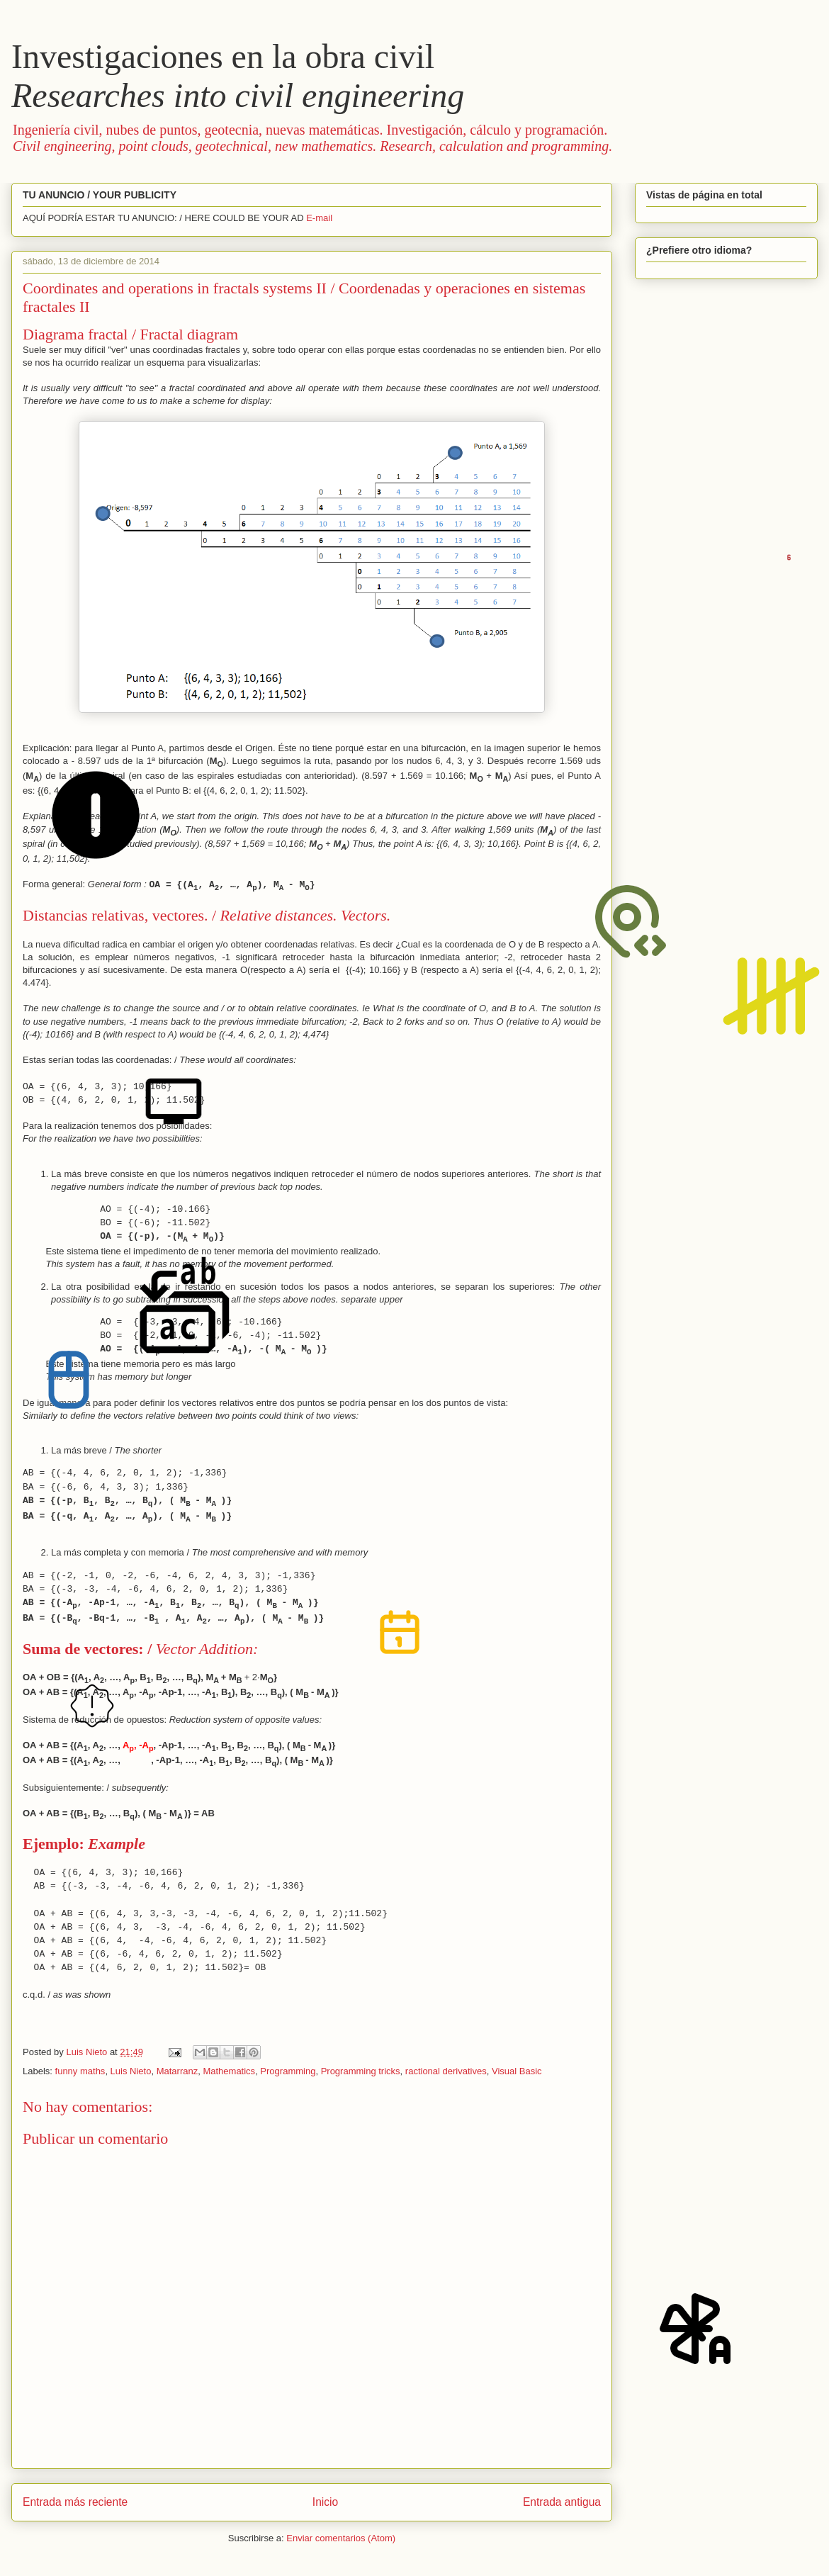 This screenshot has height=2576, width=829. Describe the element at coordinates (174, 1101) in the screenshot. I see `access personal video or media content` at that location.